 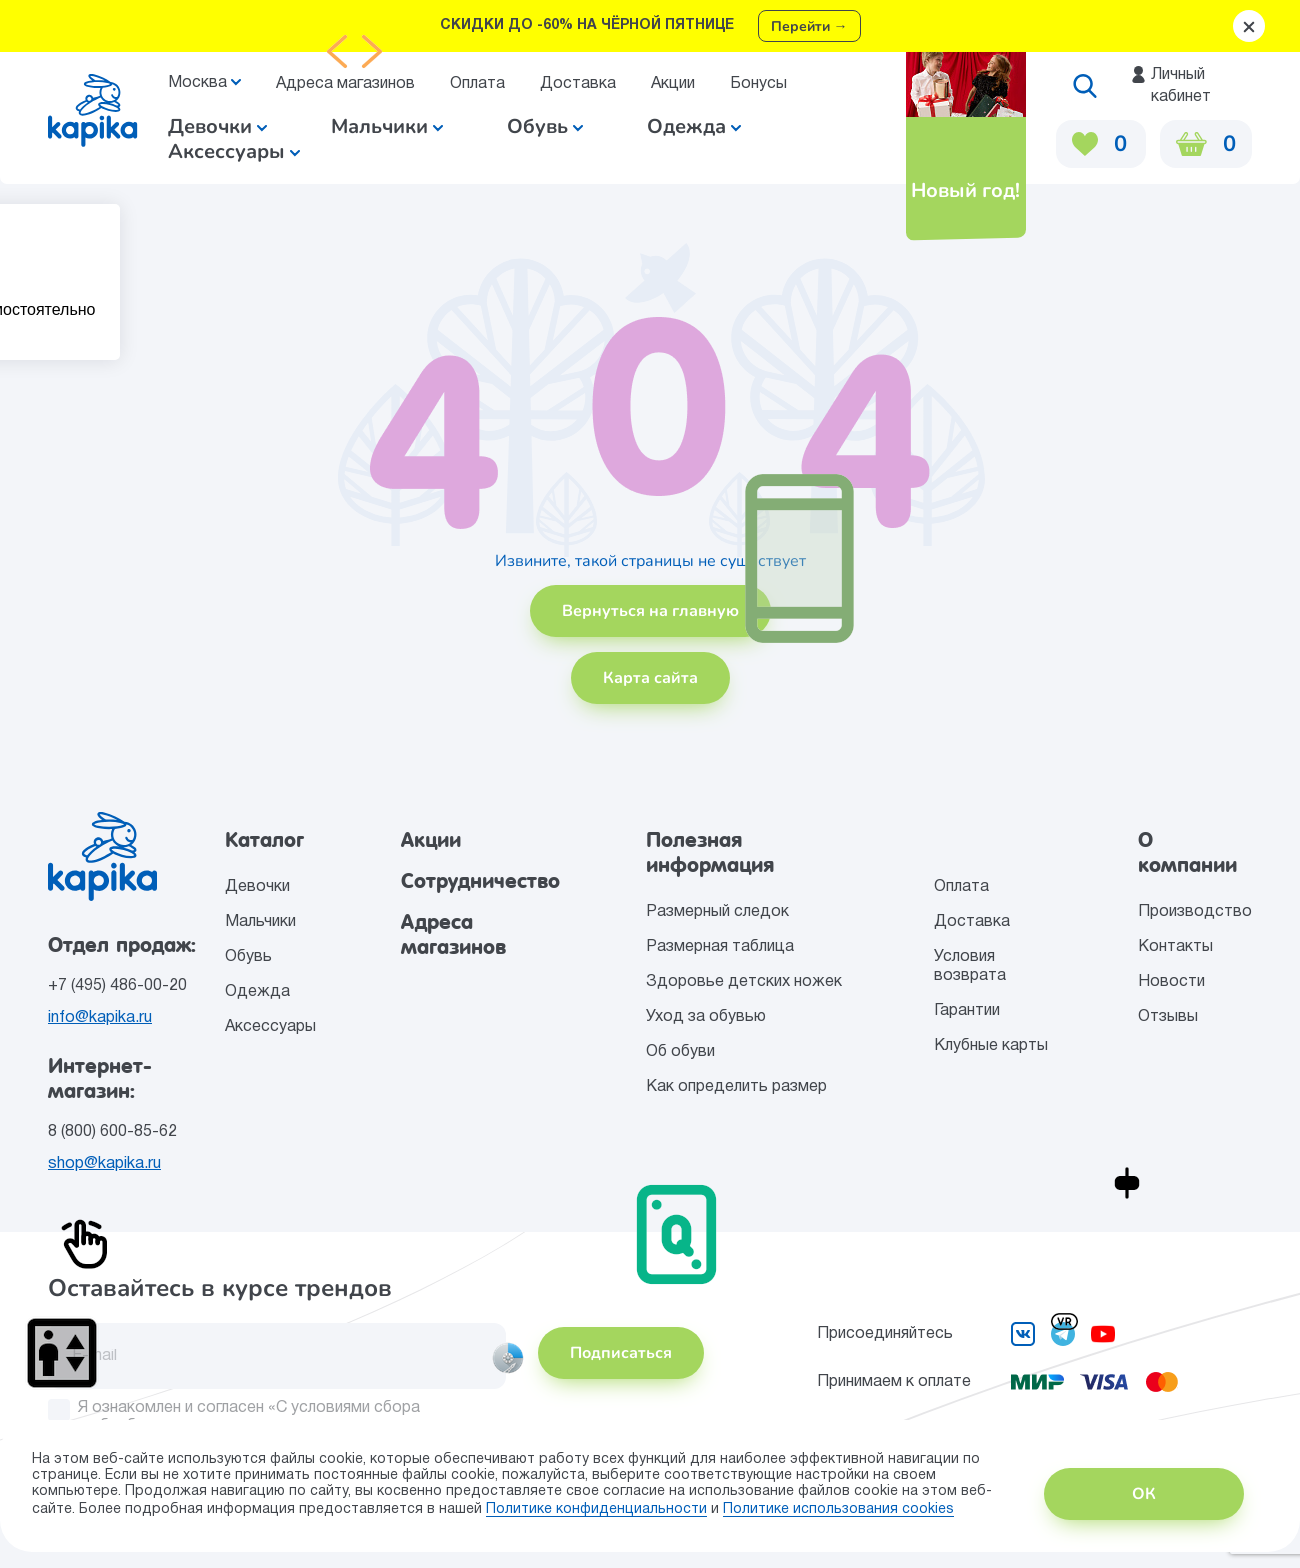 What do you see at coordinates (86, 1243) in the screenshot?
I see `drag to move or reposition an element` at bounding box center [86, 1243].